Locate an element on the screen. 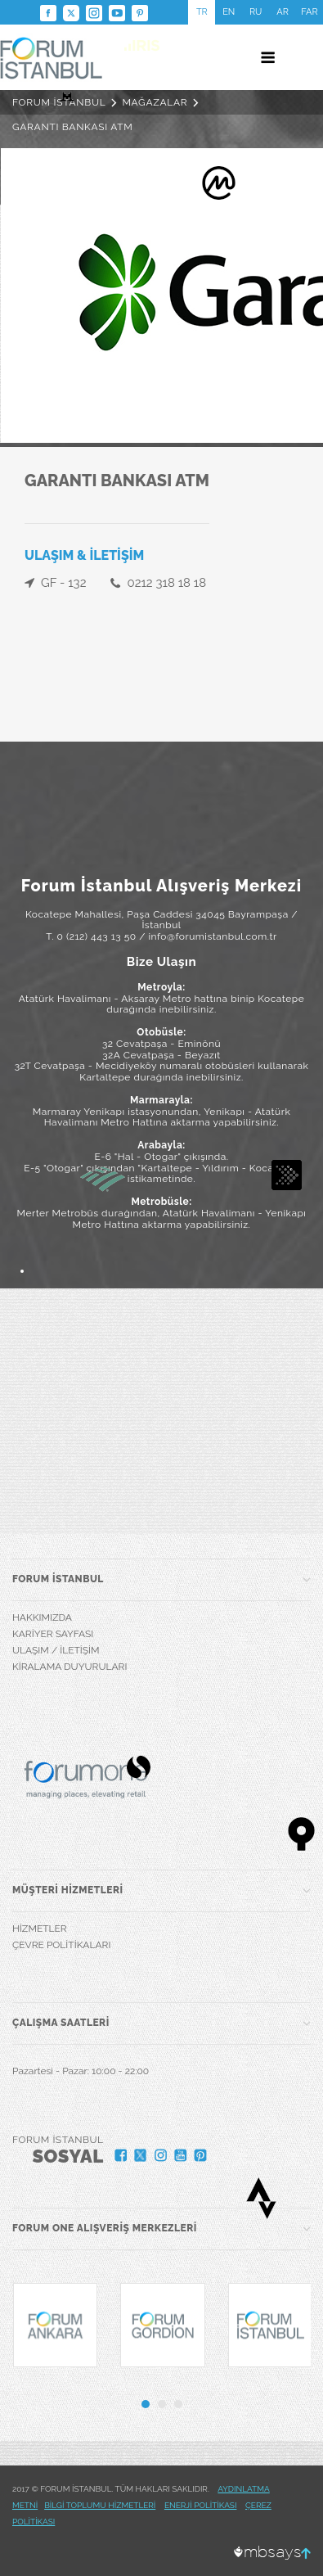 The image size is (323, 2576). open Bank of America app is located at coordinates (102, 1179).